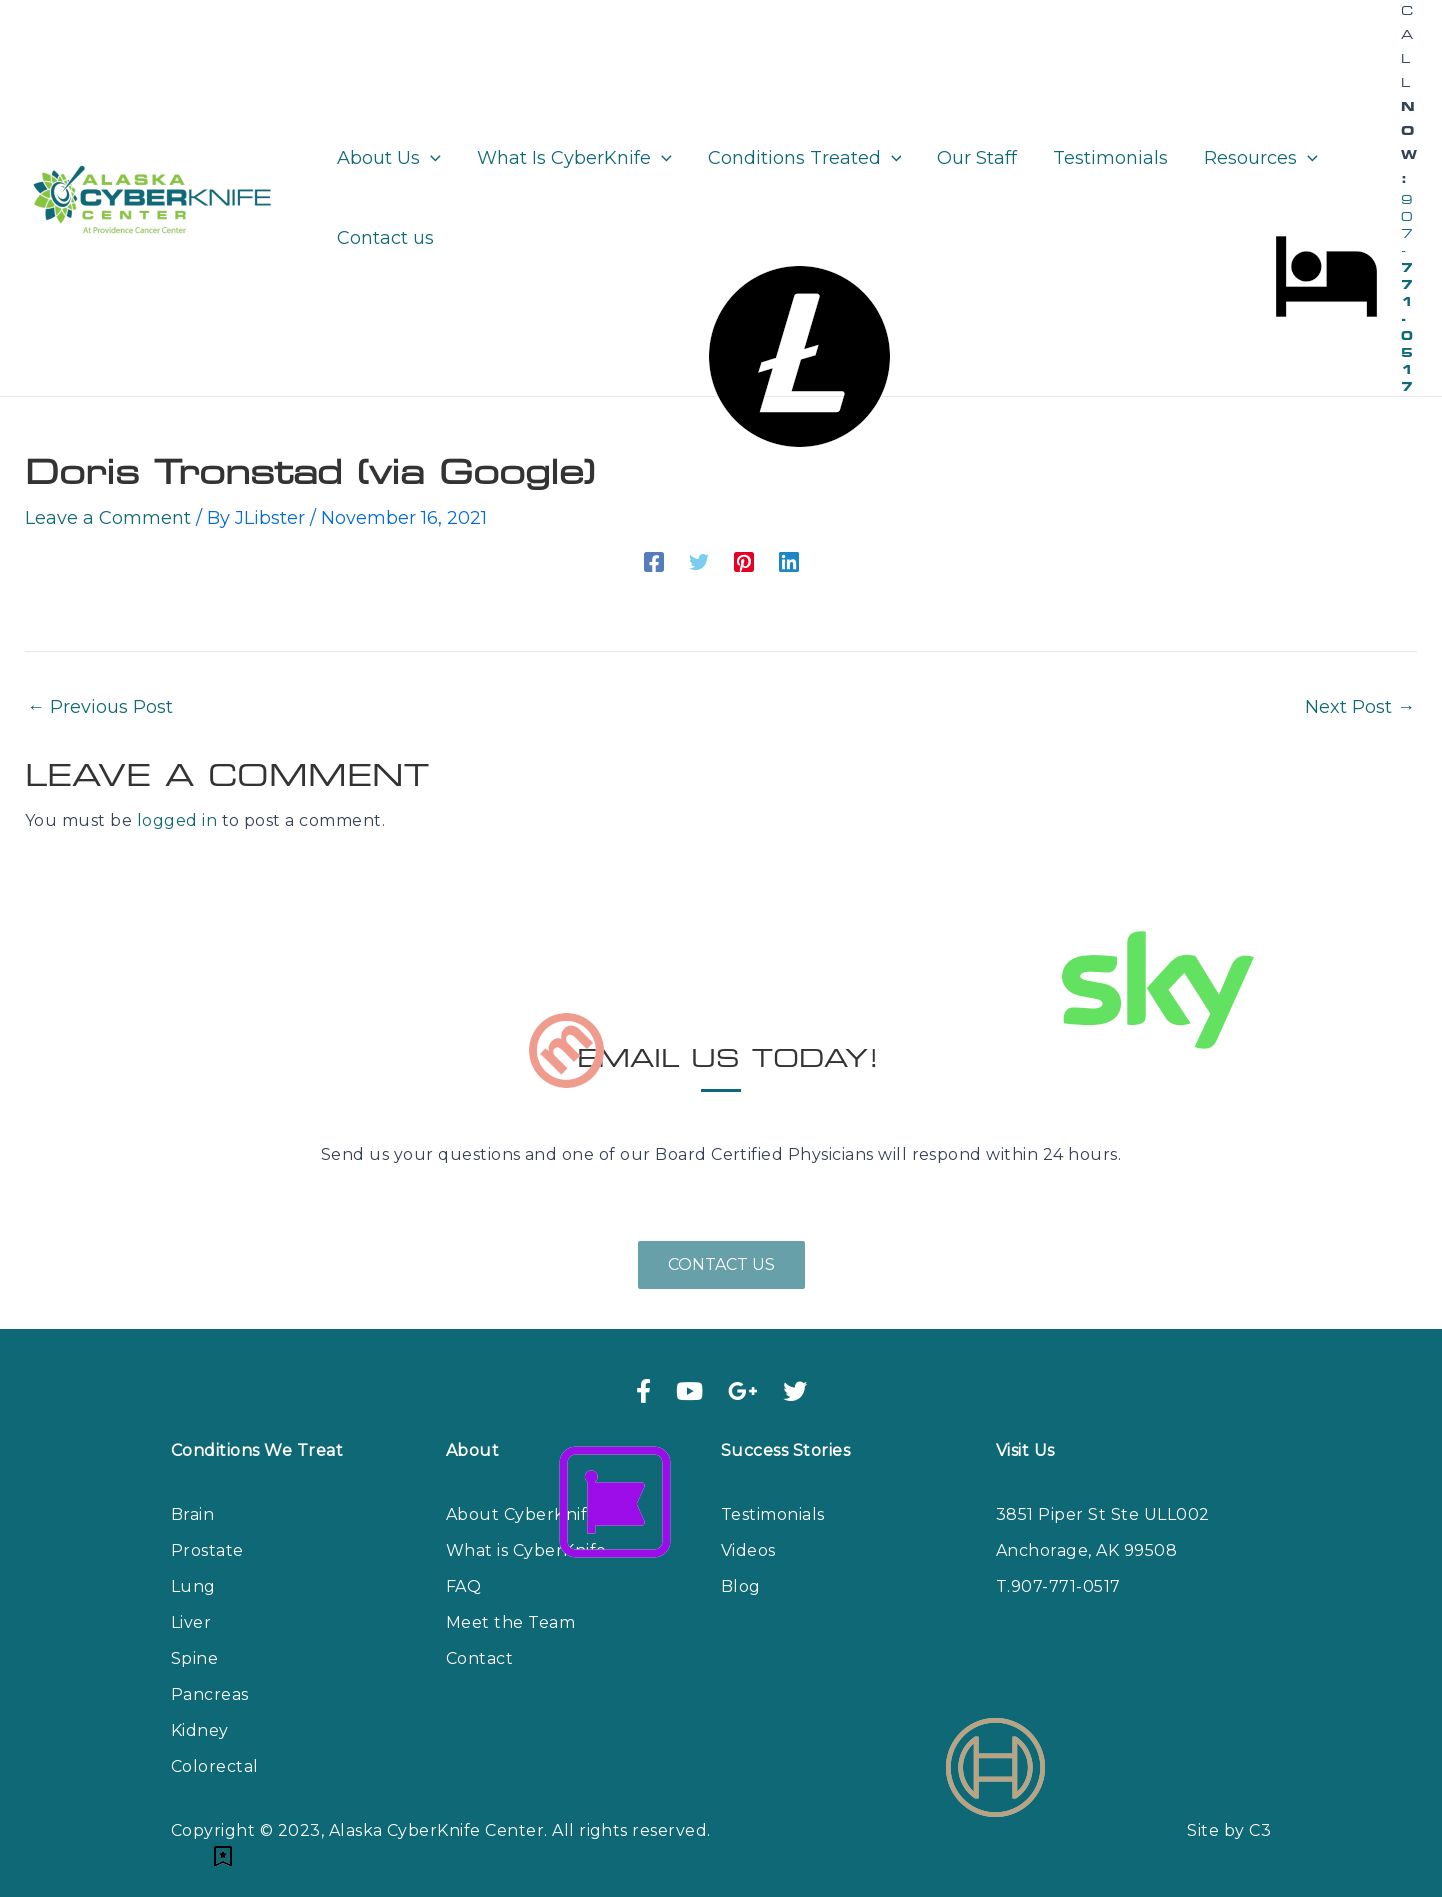 Image resolution: width=1442 pixels, height=1897 pixels. What do you see at coordinates (223, 1856) in the screenshot?
I see `bookmark this item as a favorite` at bounding box center [223, 1856].